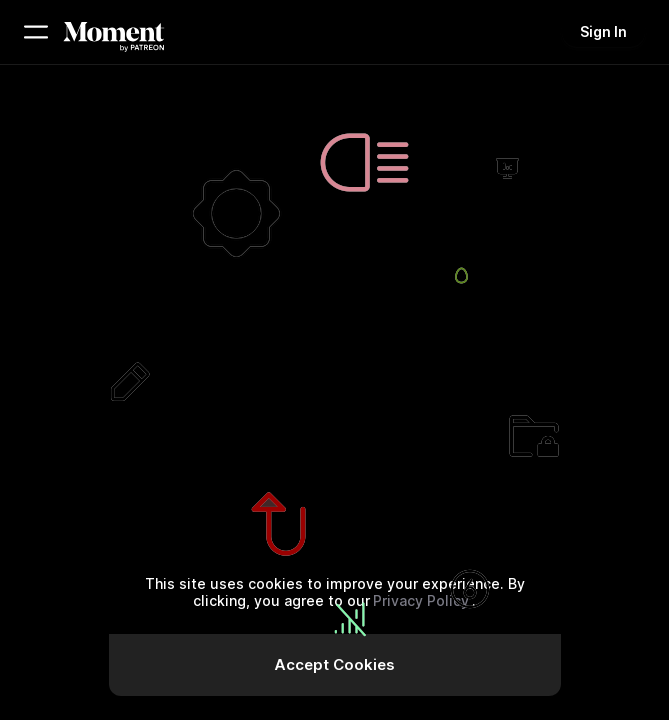  I want to click on indicates no cellular signal or network connection, so click(351, 620).